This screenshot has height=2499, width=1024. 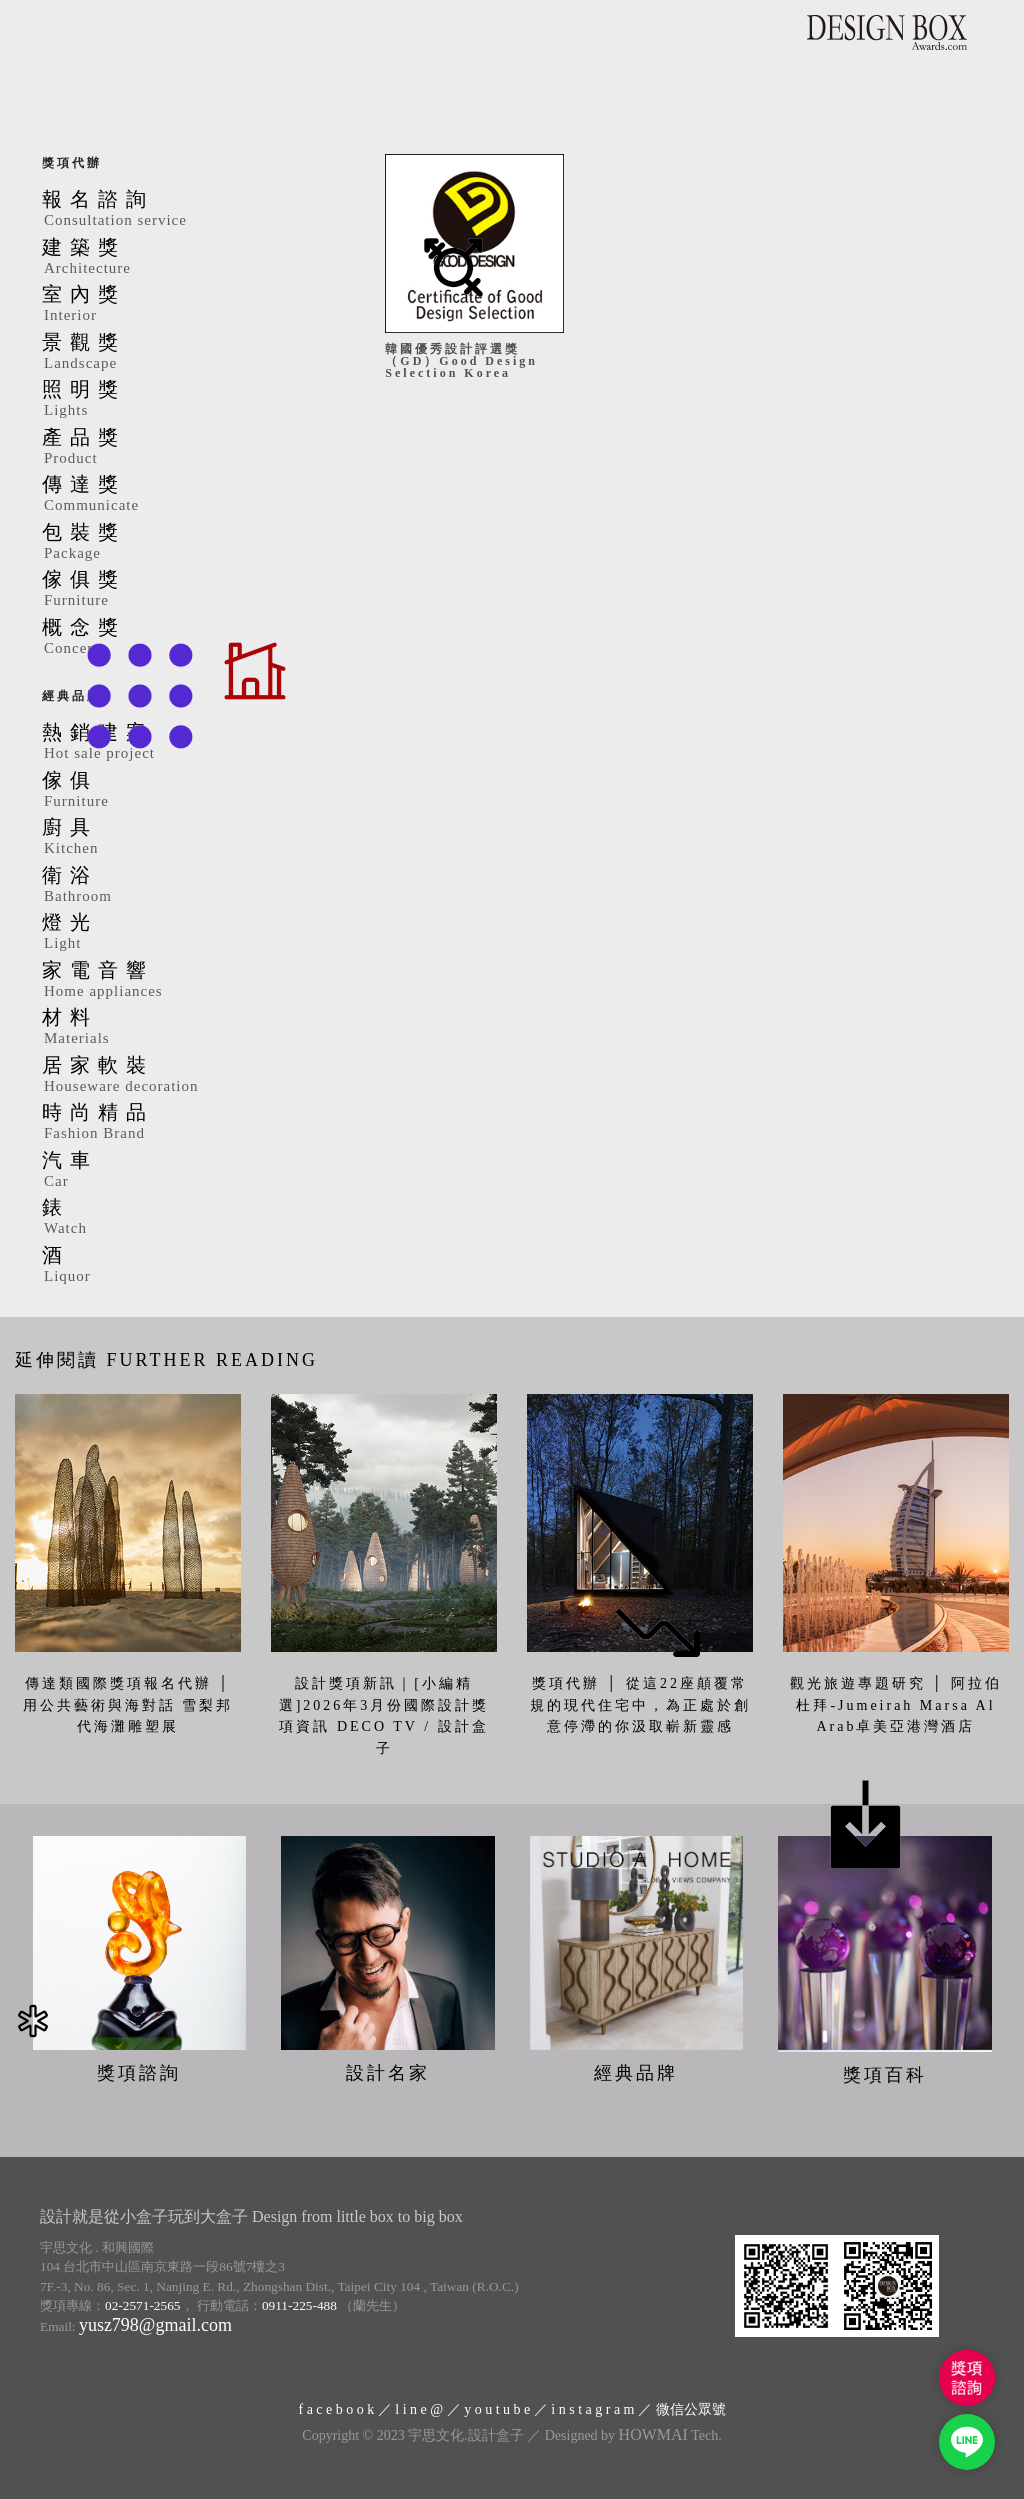 What do you see at coordinates (33, 2021) in the screenshot?
I see `access medical or health-related features` at bounding box center [33, 2021].